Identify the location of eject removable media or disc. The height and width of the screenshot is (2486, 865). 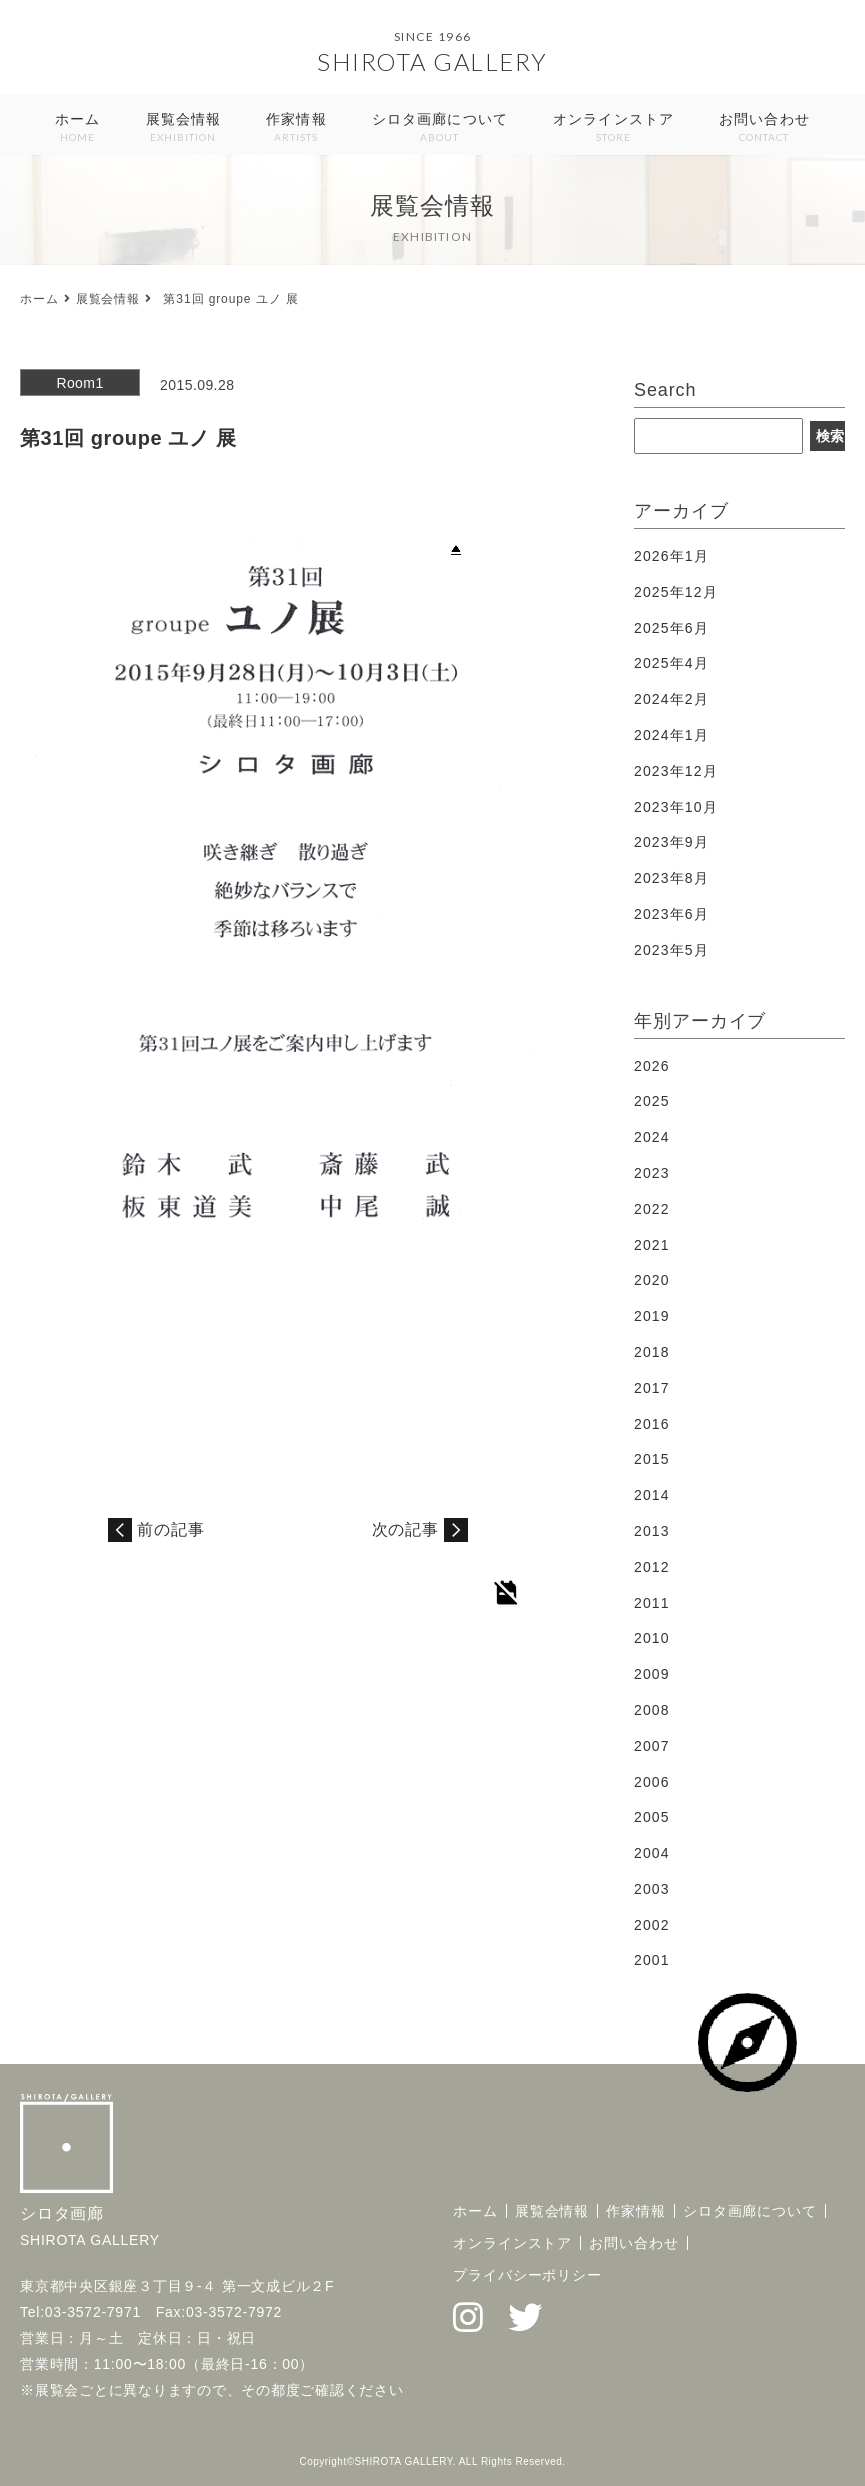
(456, 550).